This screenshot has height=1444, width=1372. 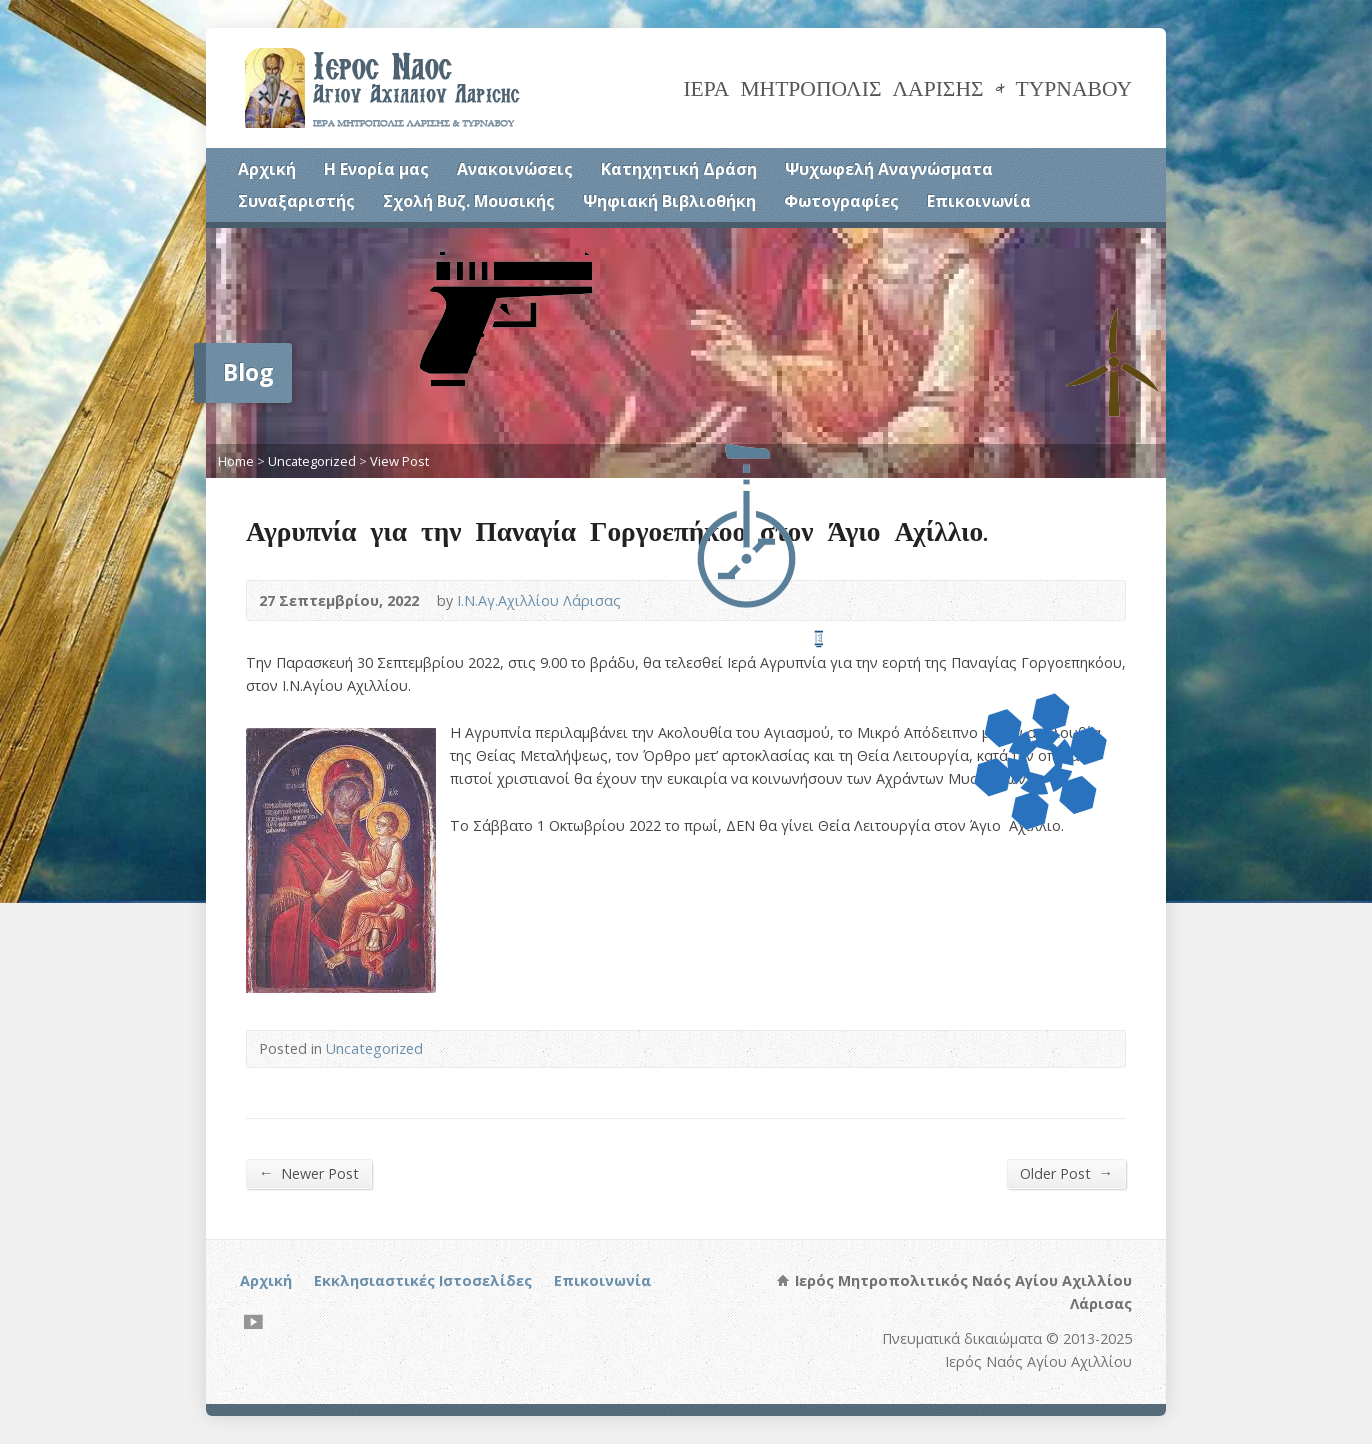 What do you see at coordinates (506, 319) in the screenshot?
I see `access weapons inventory in game` at bounding box center [506, 319].